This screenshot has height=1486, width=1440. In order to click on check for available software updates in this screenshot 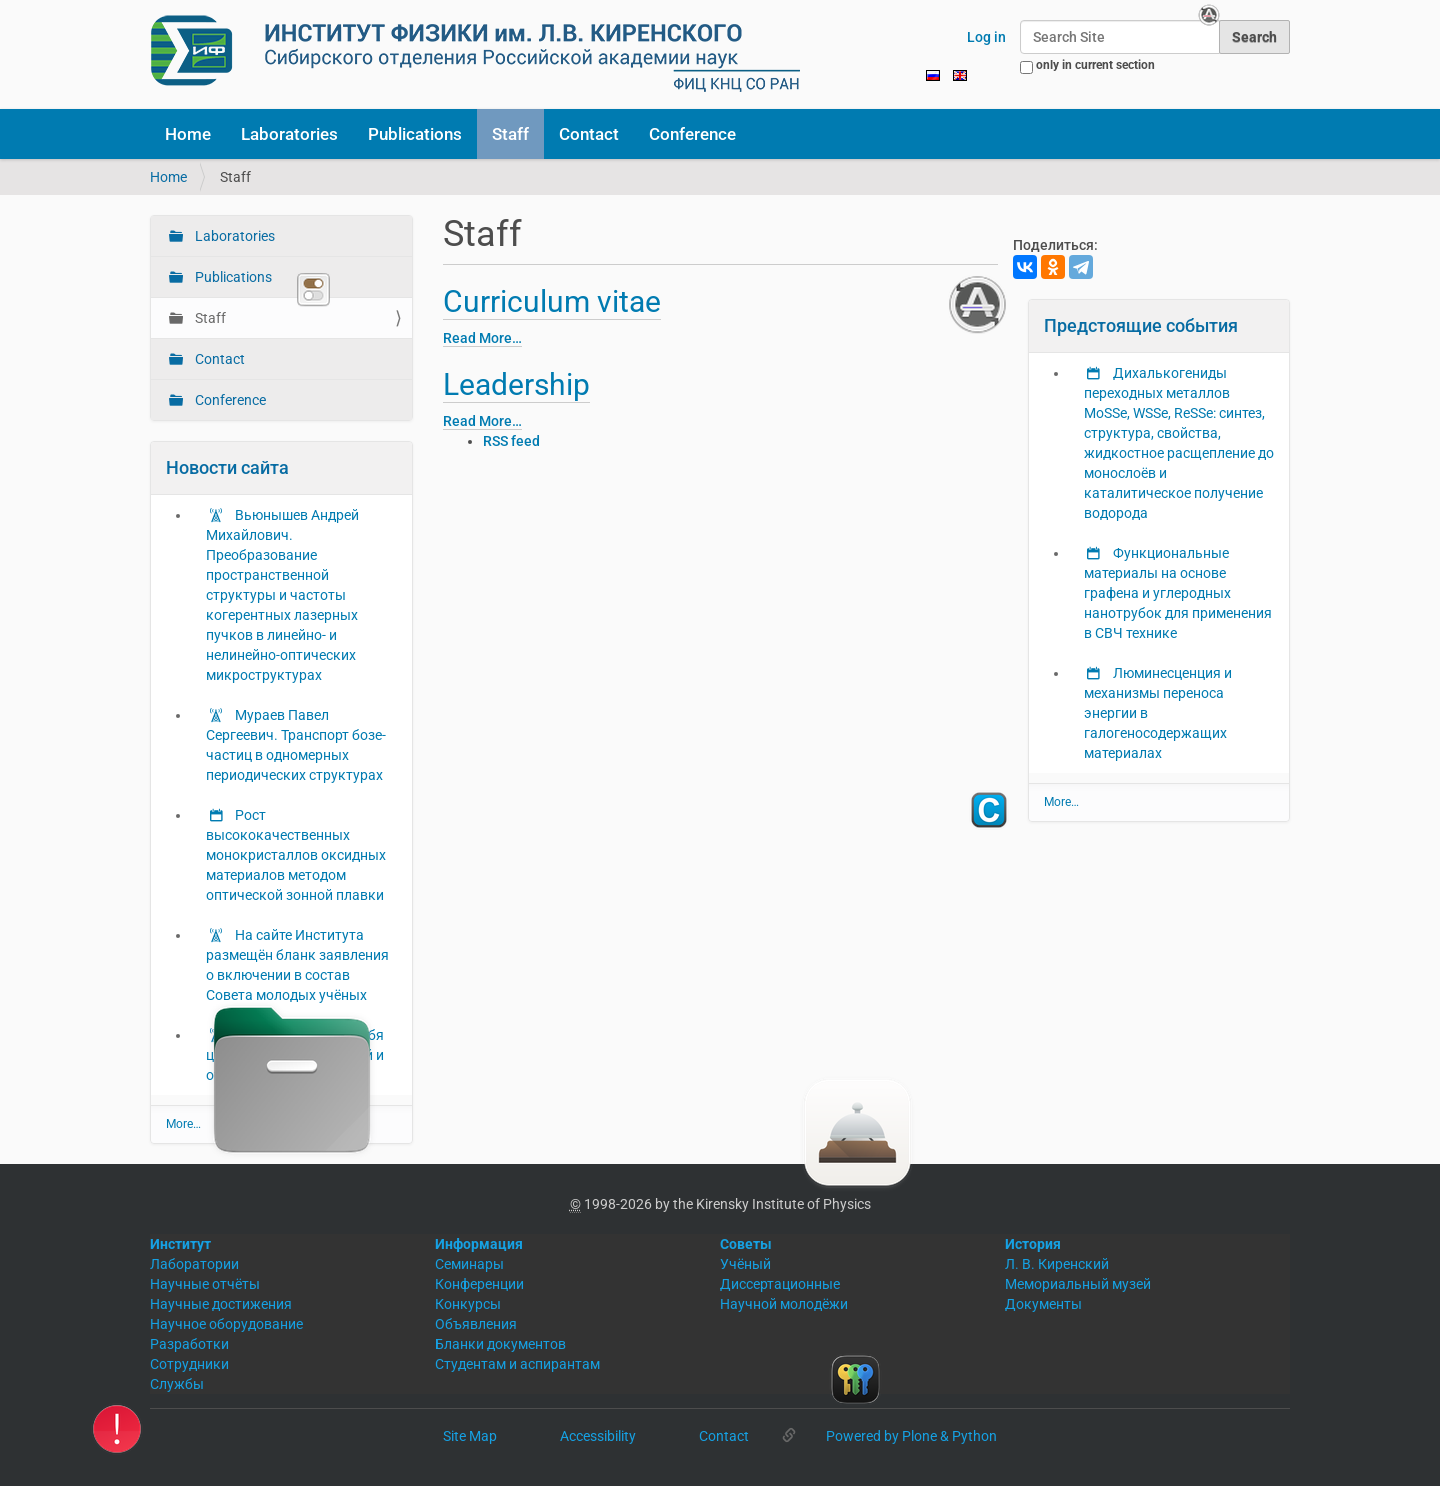, I will do `click(1209, 15)`.